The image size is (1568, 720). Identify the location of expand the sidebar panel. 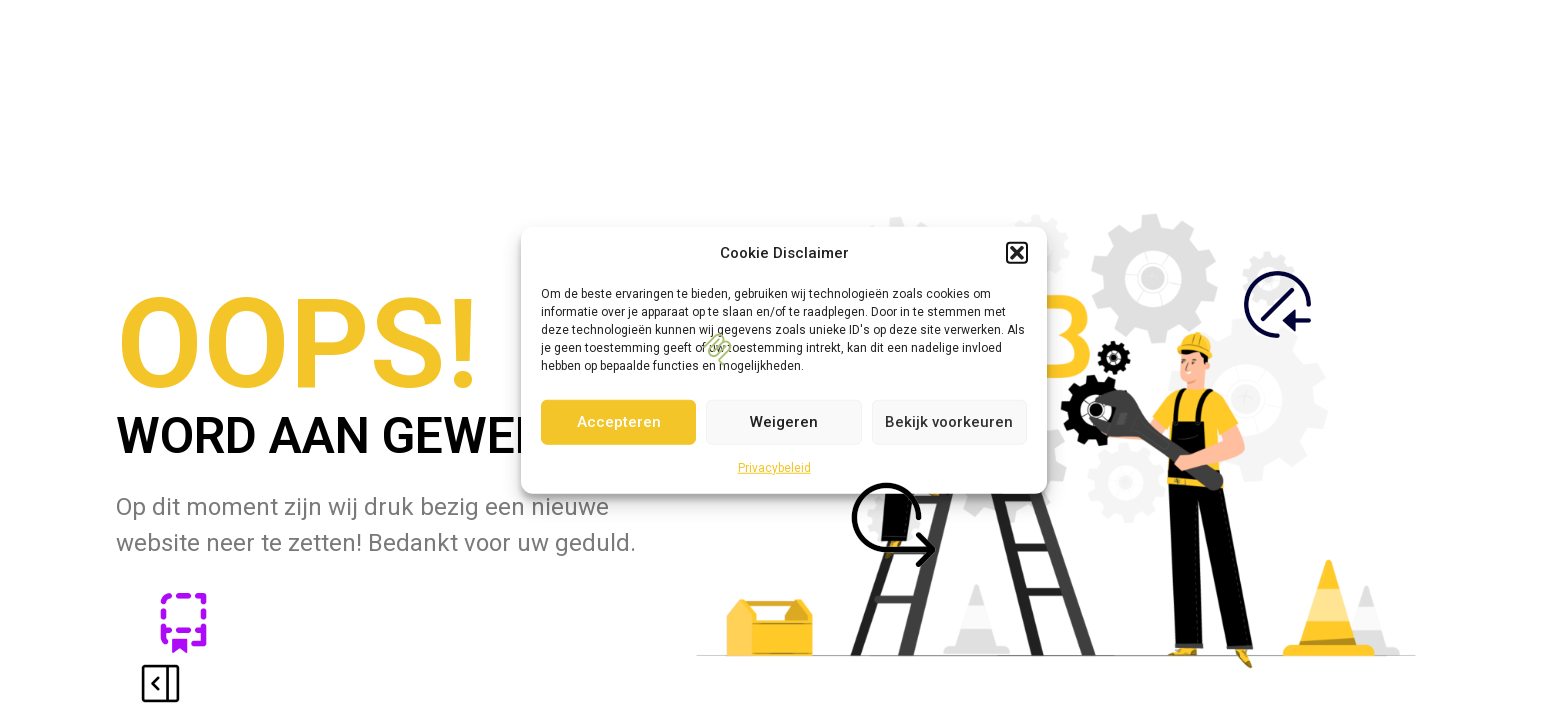
(160, 683).